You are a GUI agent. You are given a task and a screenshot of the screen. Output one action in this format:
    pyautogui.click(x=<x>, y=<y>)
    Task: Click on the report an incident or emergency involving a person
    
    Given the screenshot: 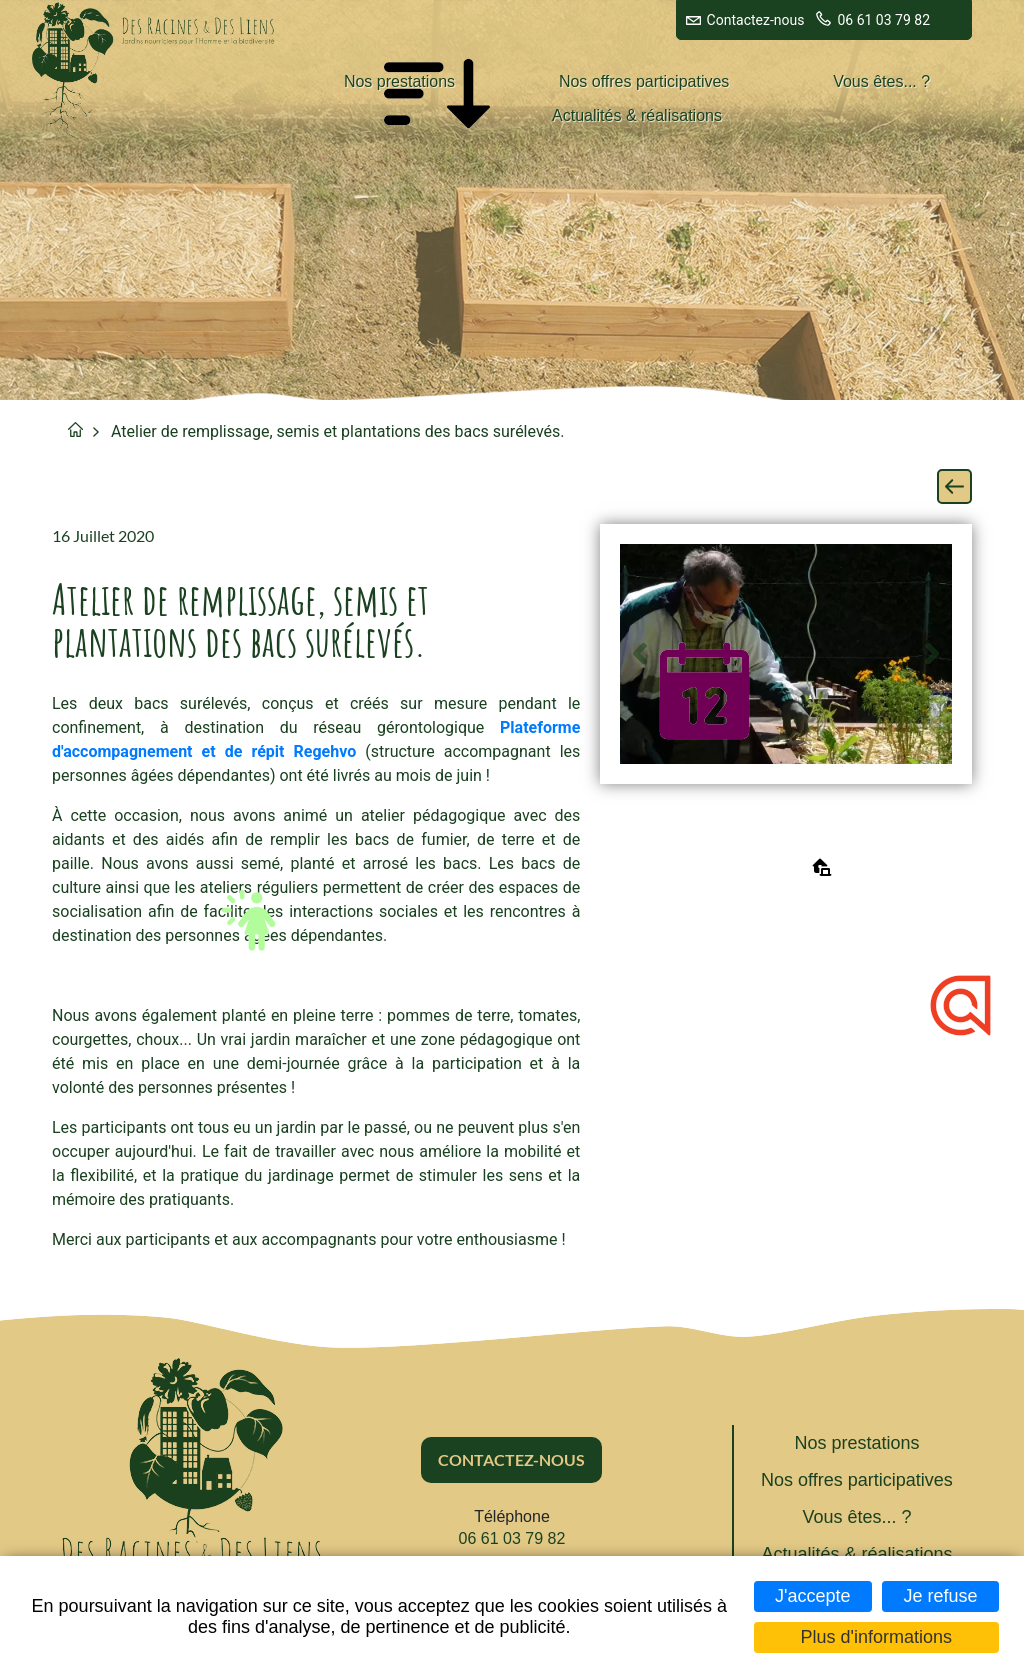 What is the action you would take?
    pyautogui.click(x=253, y=921)
    